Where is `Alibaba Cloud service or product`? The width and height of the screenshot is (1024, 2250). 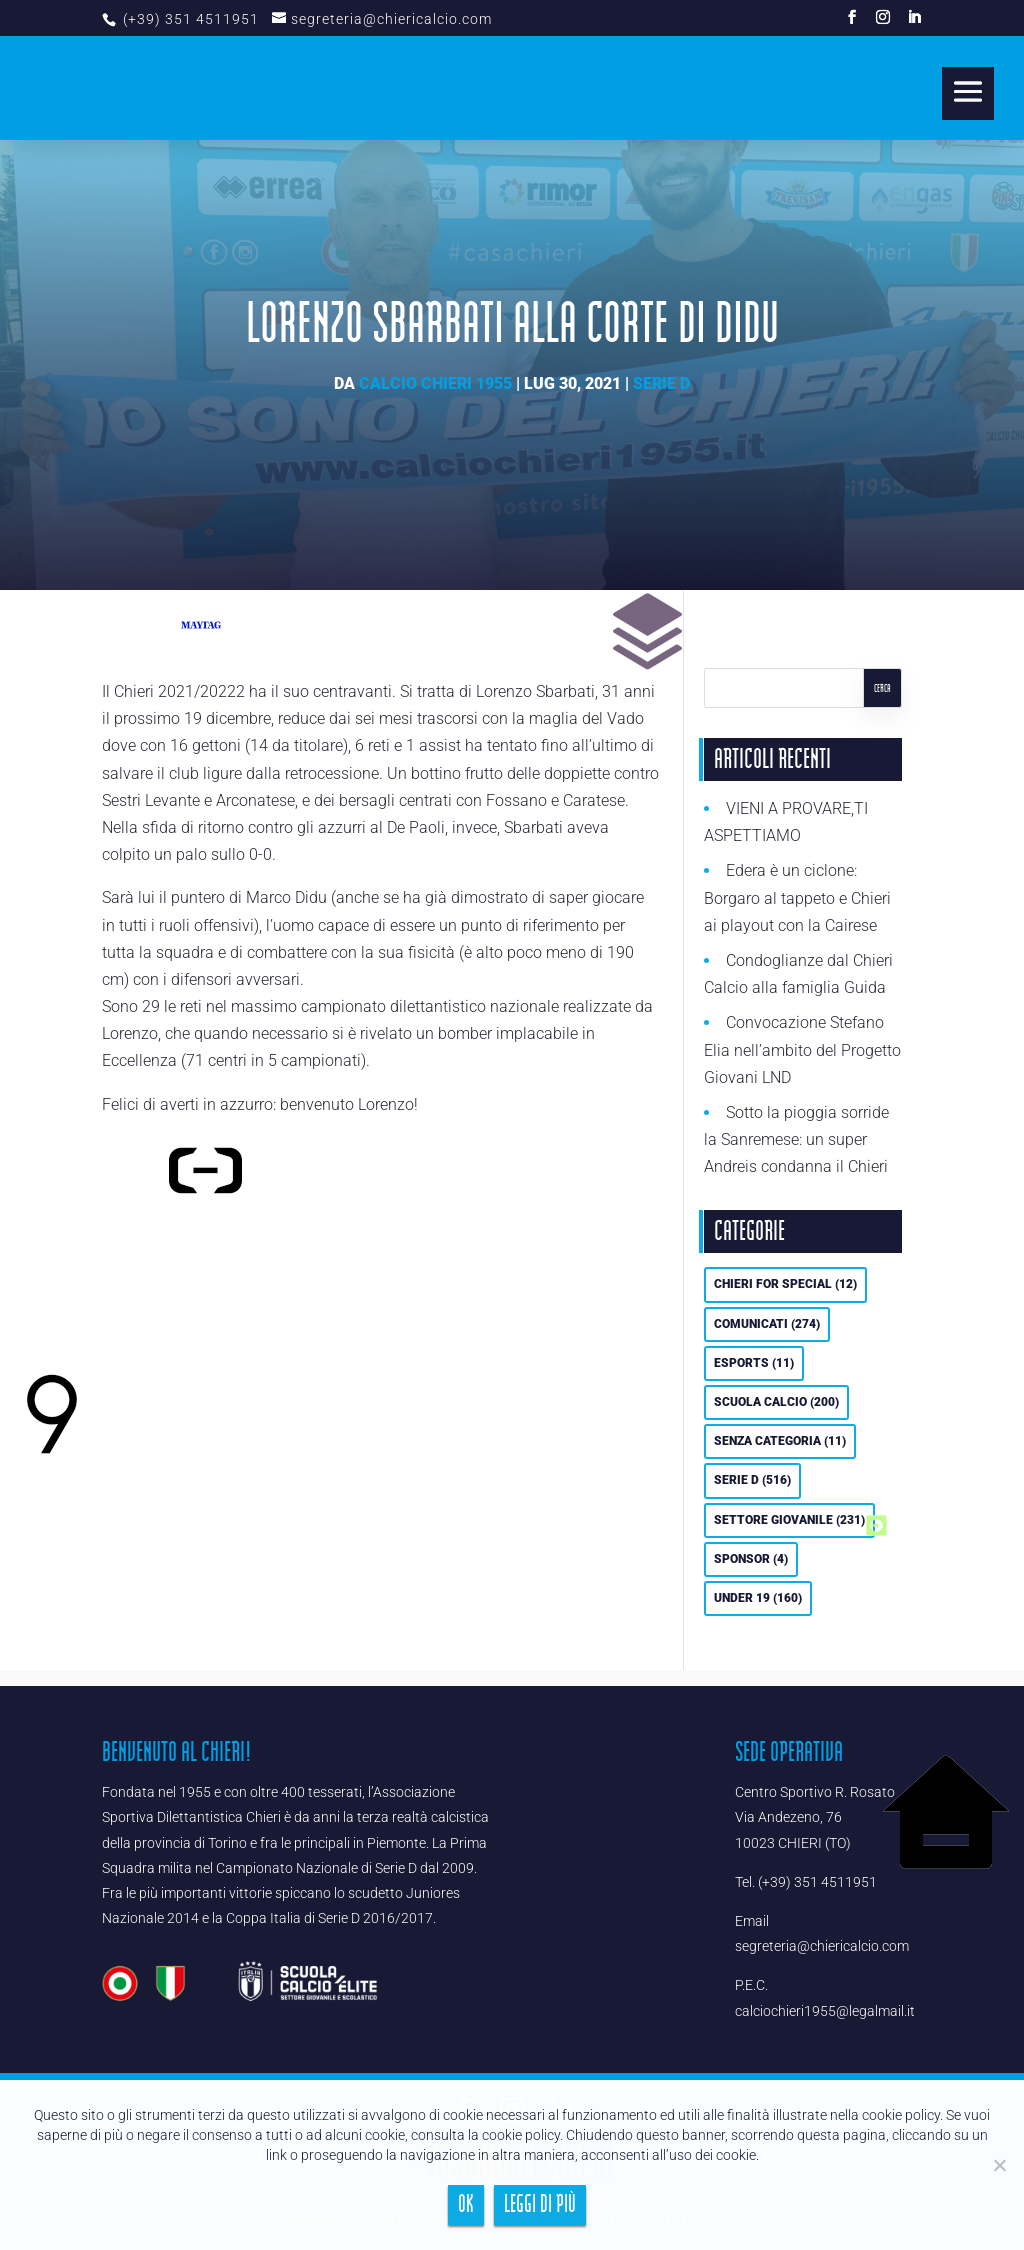
Alibaba Cloud service or product is located at coordinates (205, 1170).